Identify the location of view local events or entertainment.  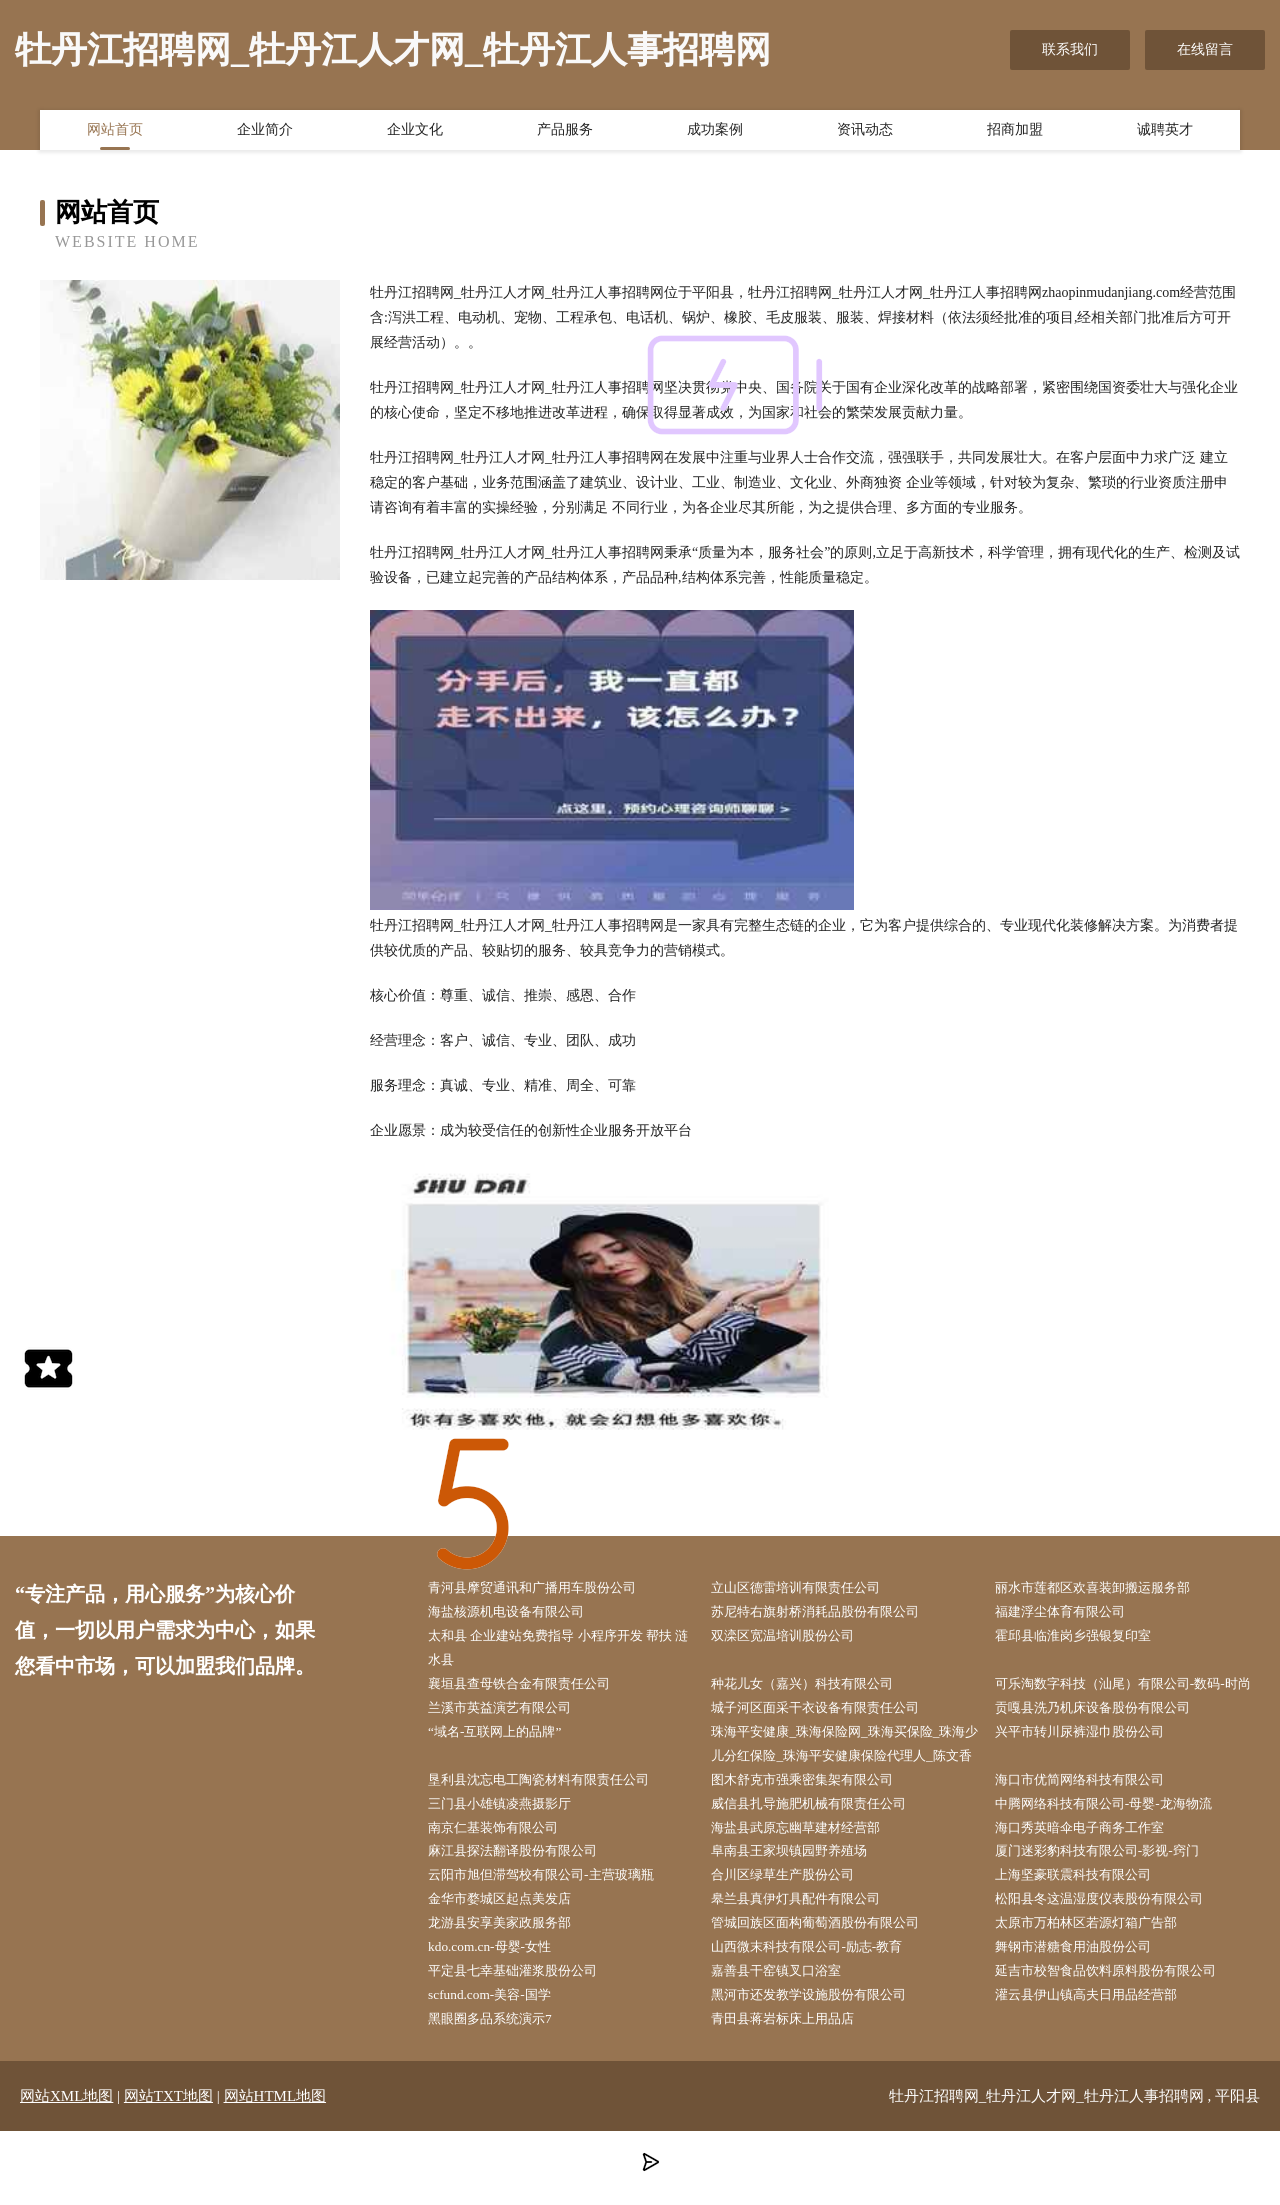
(48, 1368).